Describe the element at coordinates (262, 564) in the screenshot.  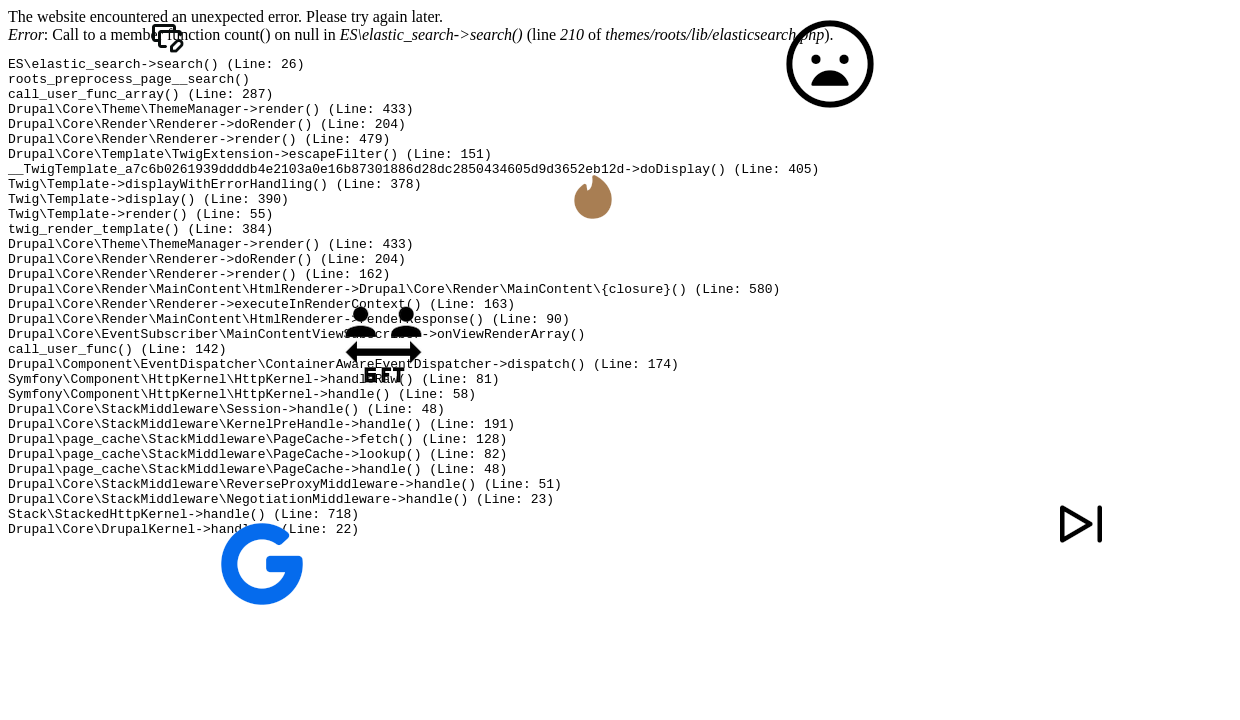
I see `sign in with Google` at that location.